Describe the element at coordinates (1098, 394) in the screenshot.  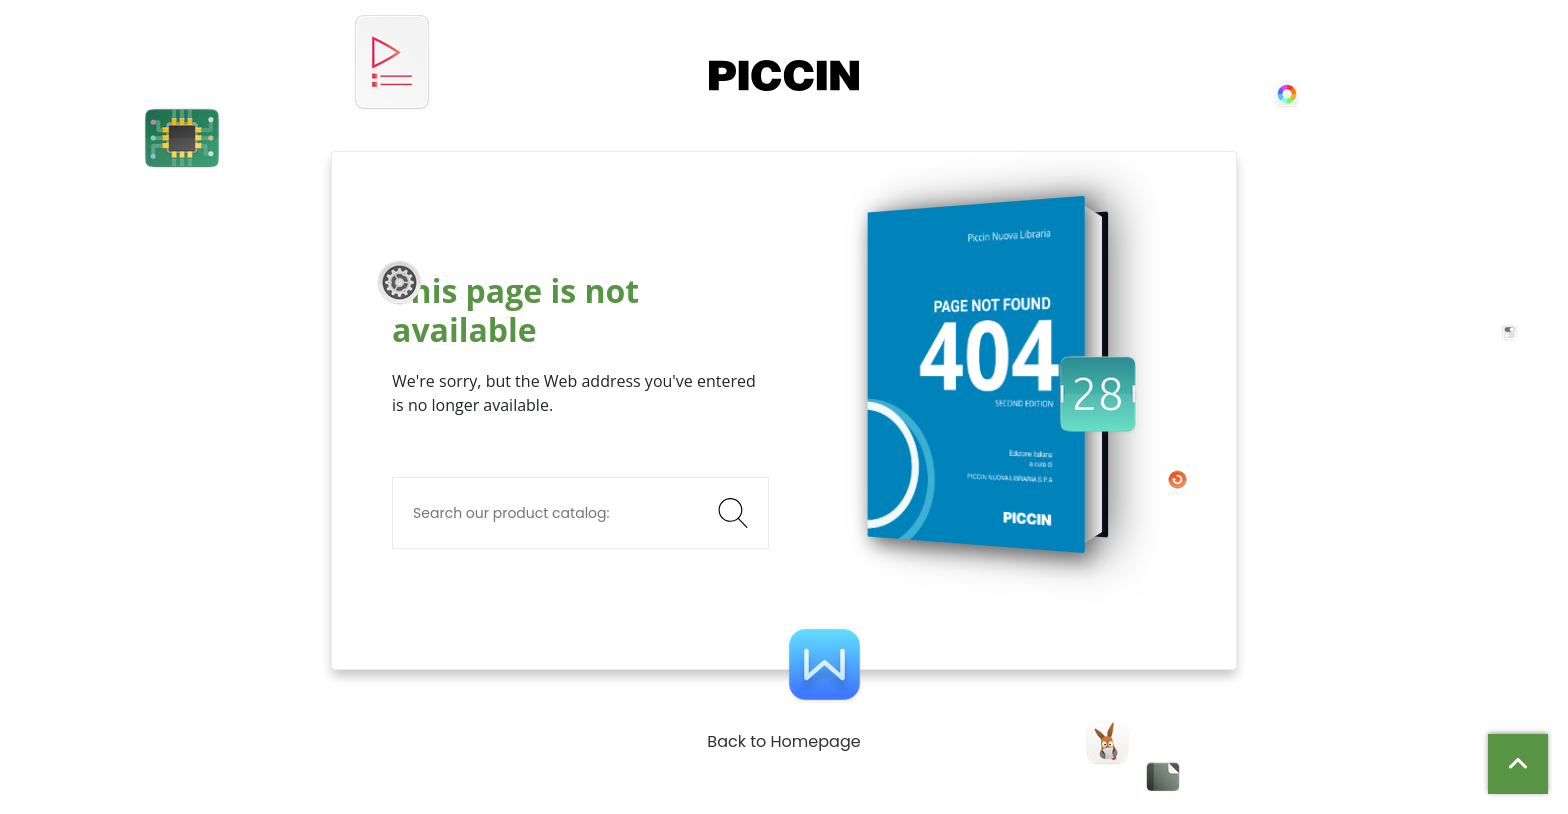
I see `open the GNOME calendar application` at that location.